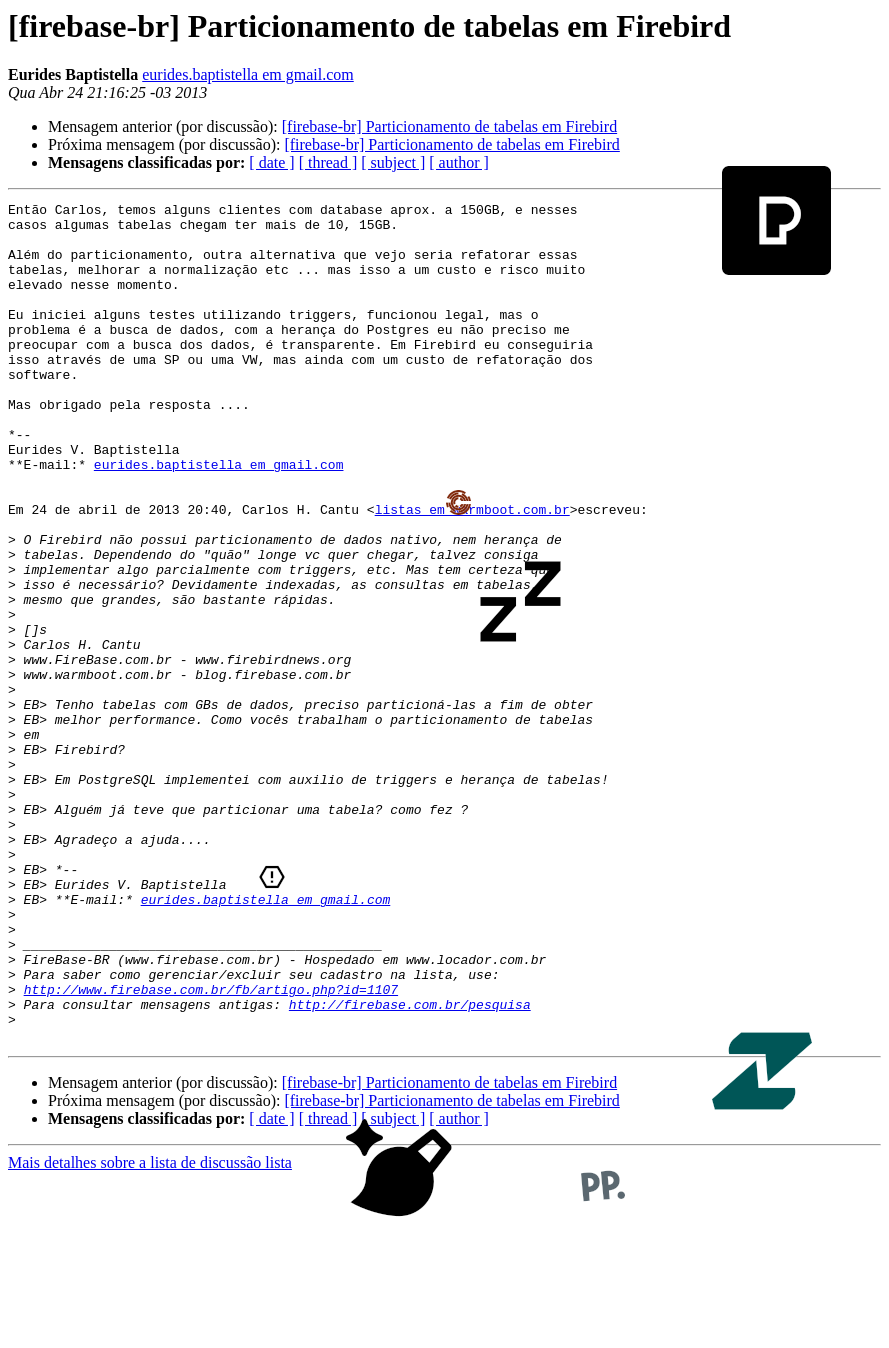  I want to click on paddy power logo - link to betting and gaming services, so click(603, 1186).